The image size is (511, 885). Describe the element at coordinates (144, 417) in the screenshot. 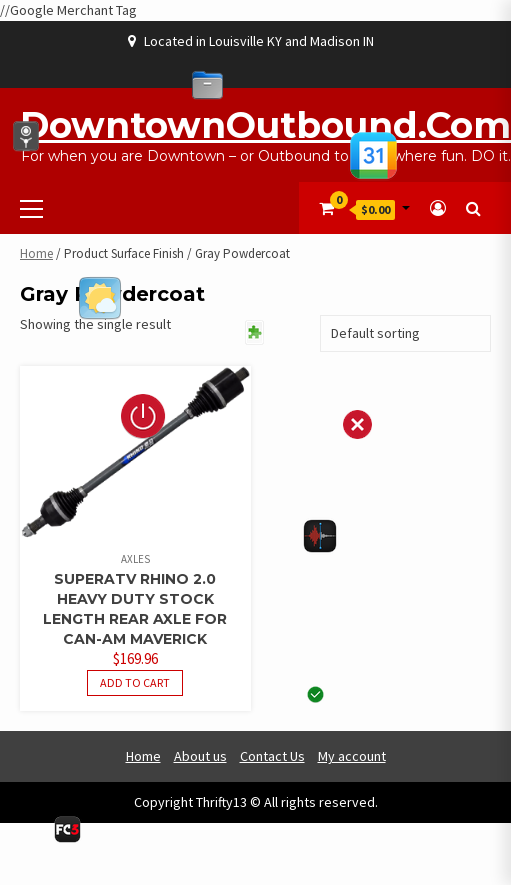

I see `shut down or power off the system` at that location.